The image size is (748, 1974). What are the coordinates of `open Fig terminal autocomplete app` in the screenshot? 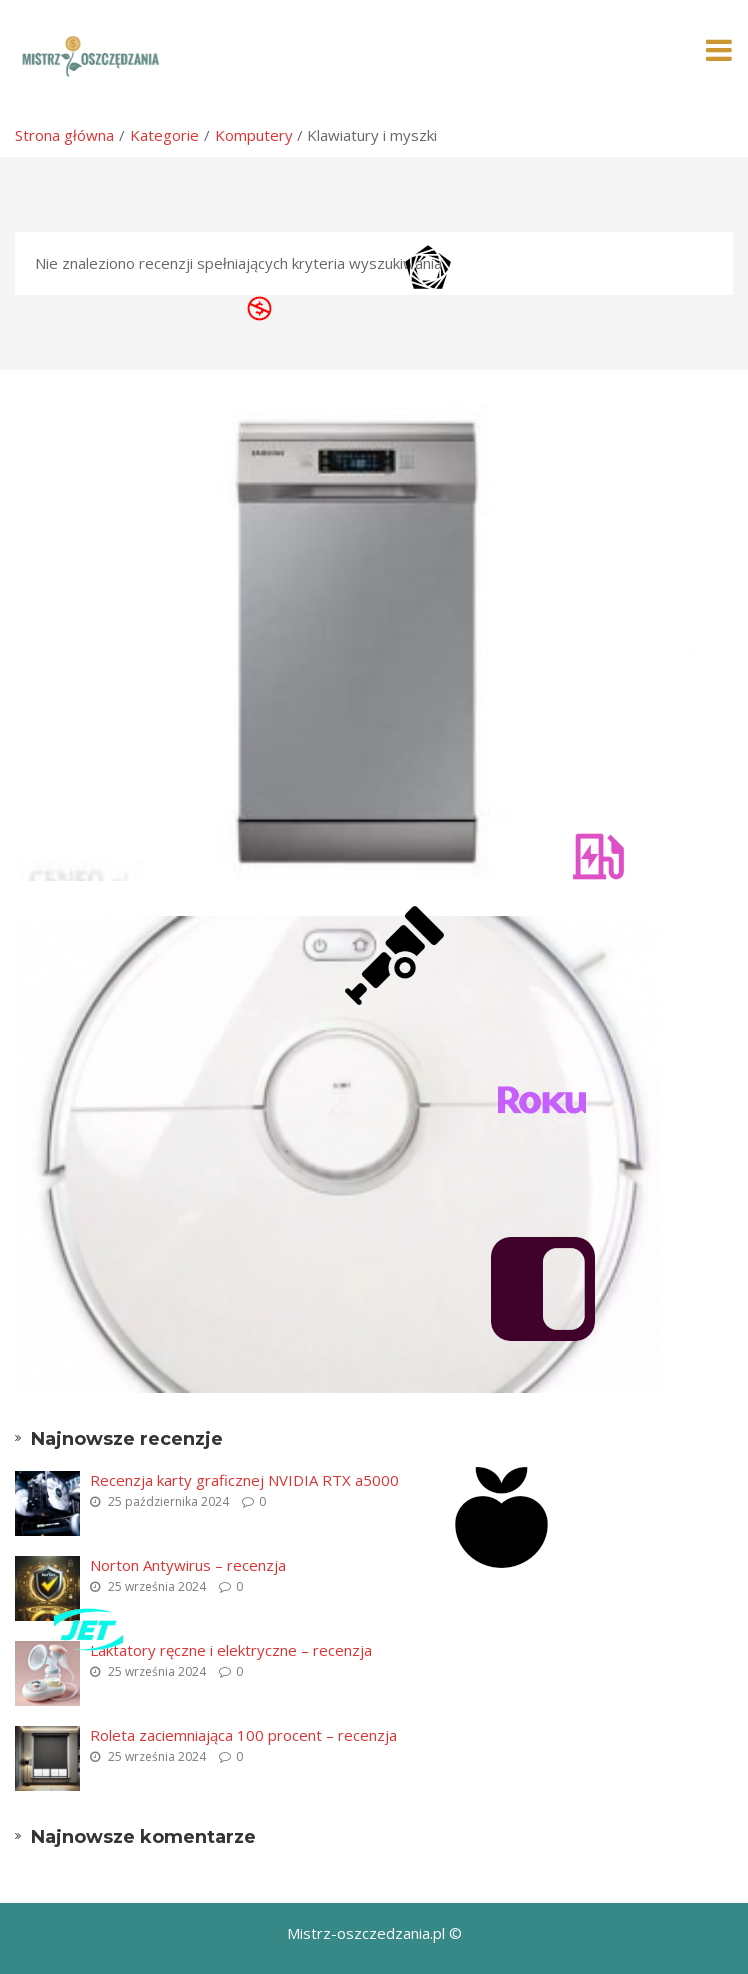 It's located at (543, 1289).